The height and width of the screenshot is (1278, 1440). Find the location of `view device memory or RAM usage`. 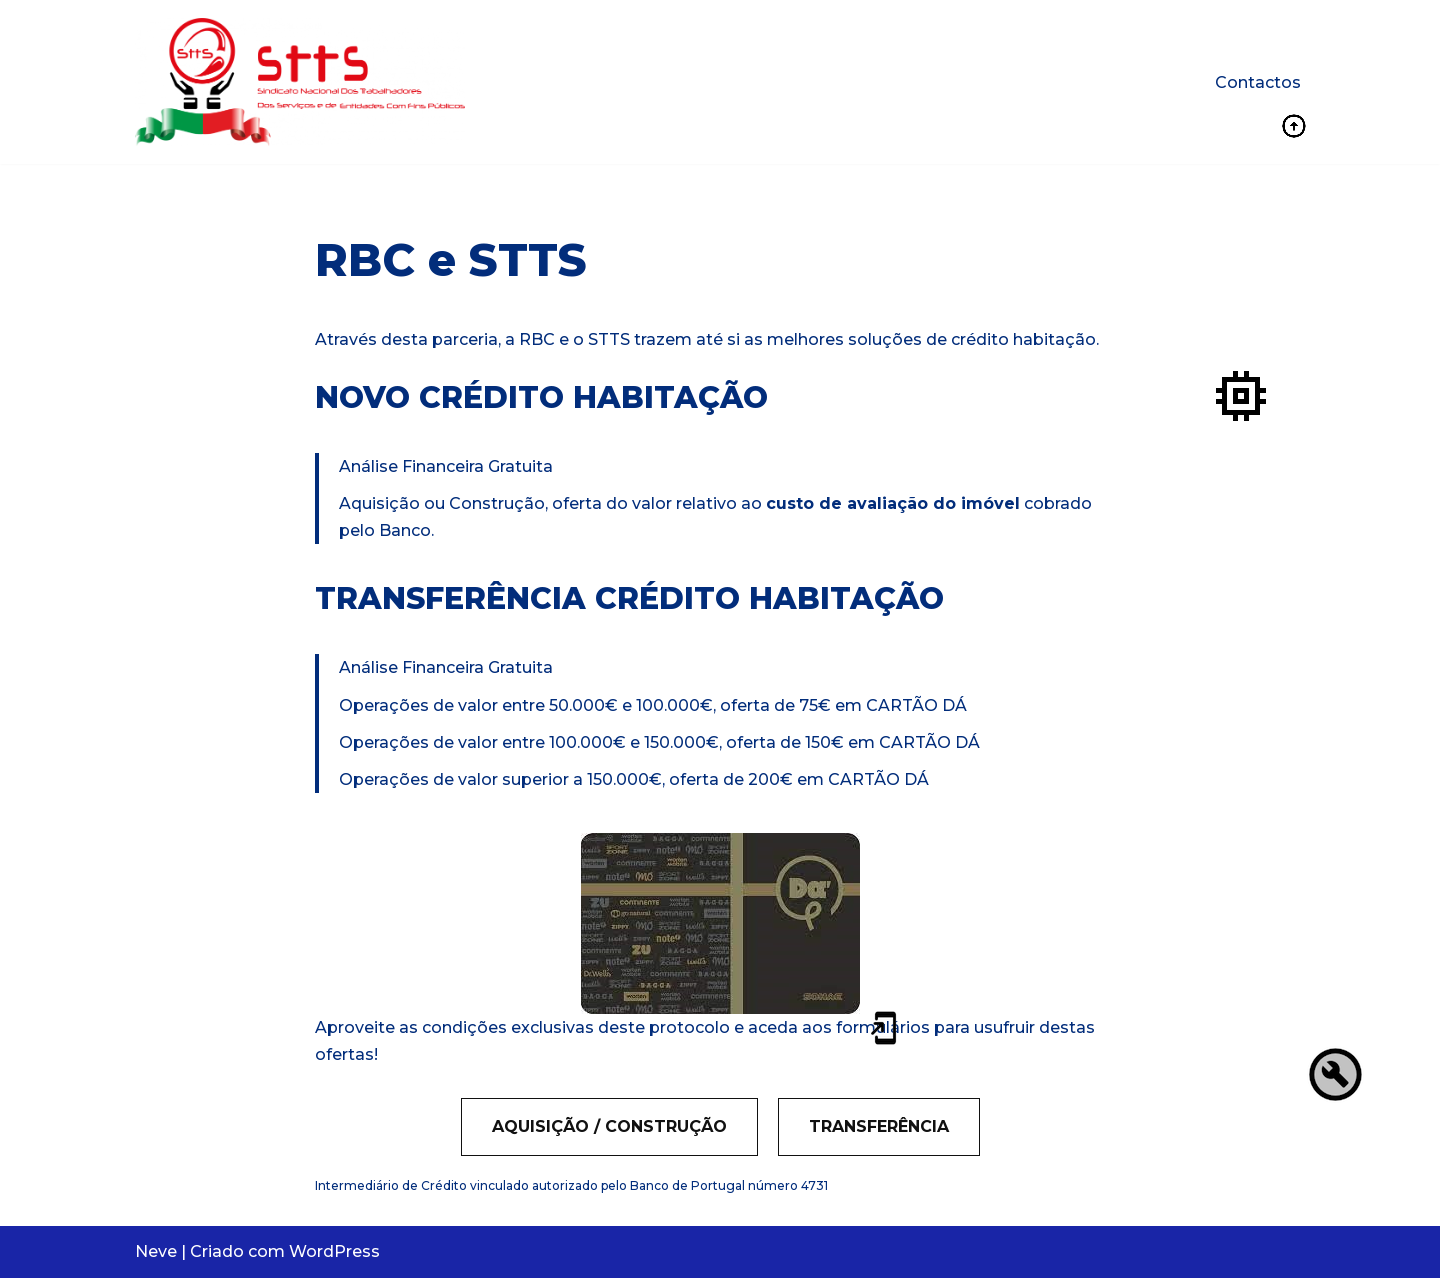

view device memory or RAM usage is located at coordinates (1241, 396).